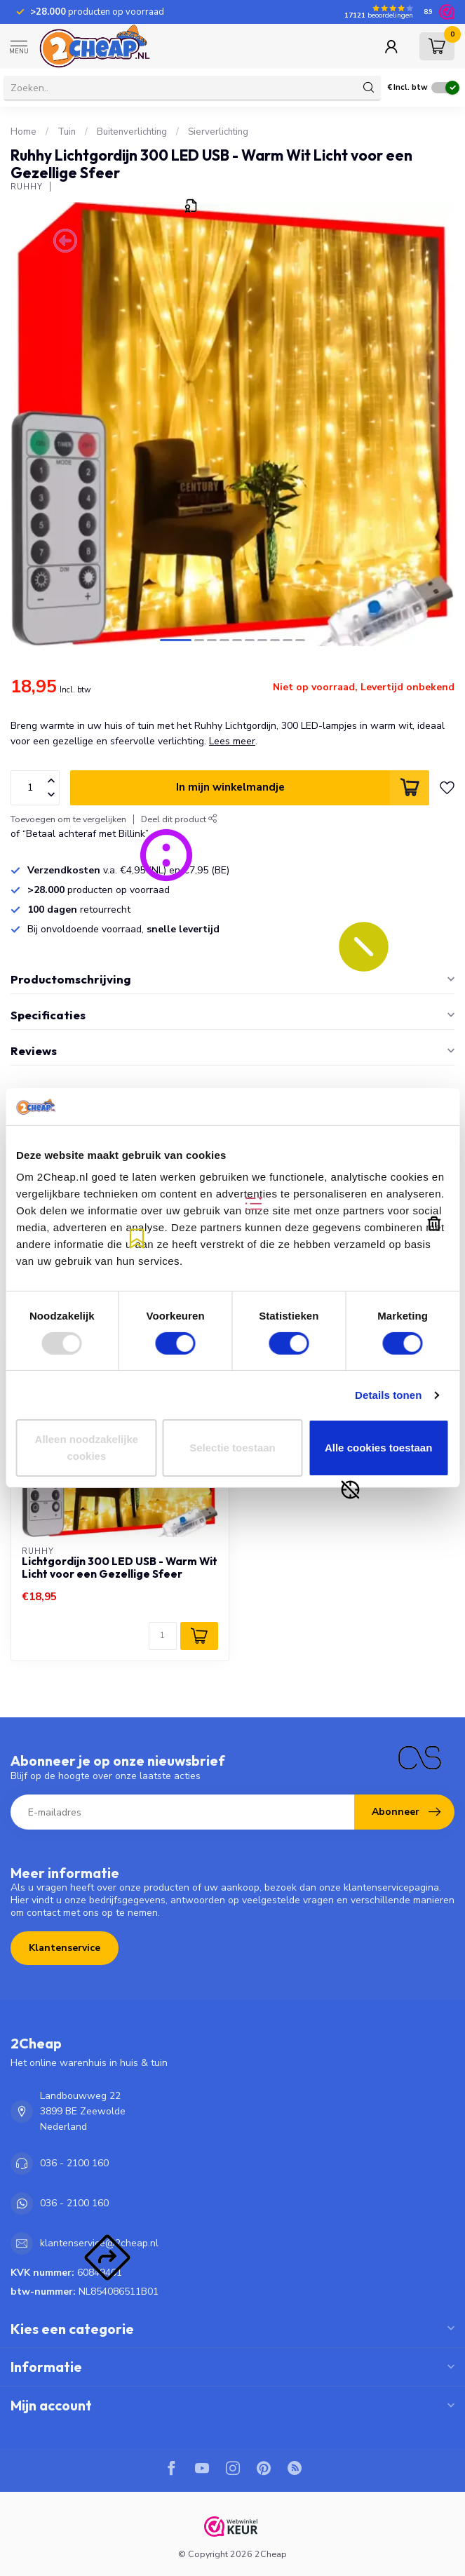 Image resolution: width=465 pixels, height=2576 pixels. What do you see at coordinates (419, 1757) in the screenshot?
I see `connect to your Last.fm account` at bounding box center [419, 1757].